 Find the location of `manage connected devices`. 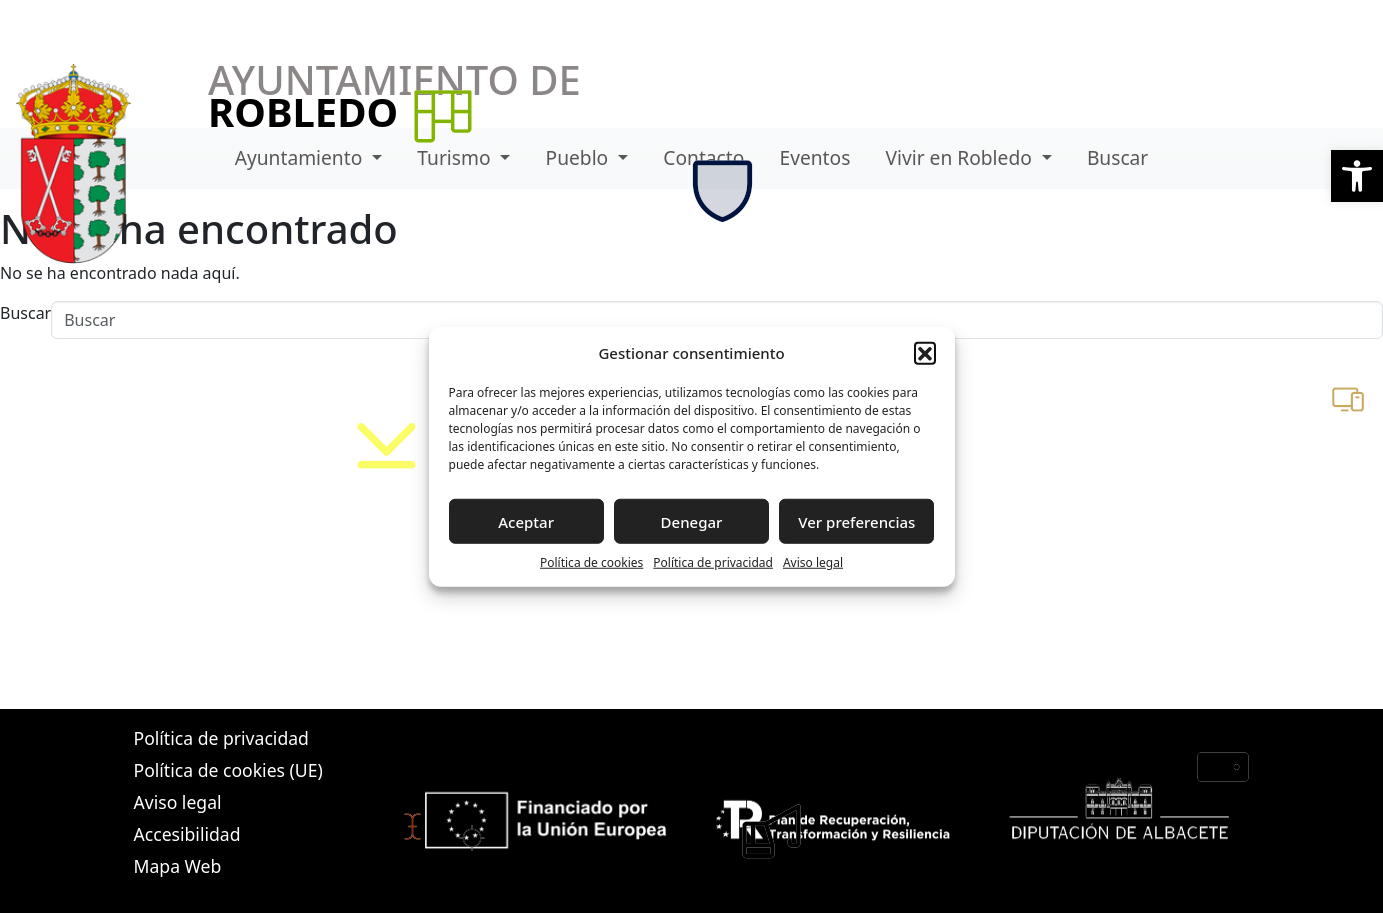

manage connected devices is located at coordinates (1347, 399).